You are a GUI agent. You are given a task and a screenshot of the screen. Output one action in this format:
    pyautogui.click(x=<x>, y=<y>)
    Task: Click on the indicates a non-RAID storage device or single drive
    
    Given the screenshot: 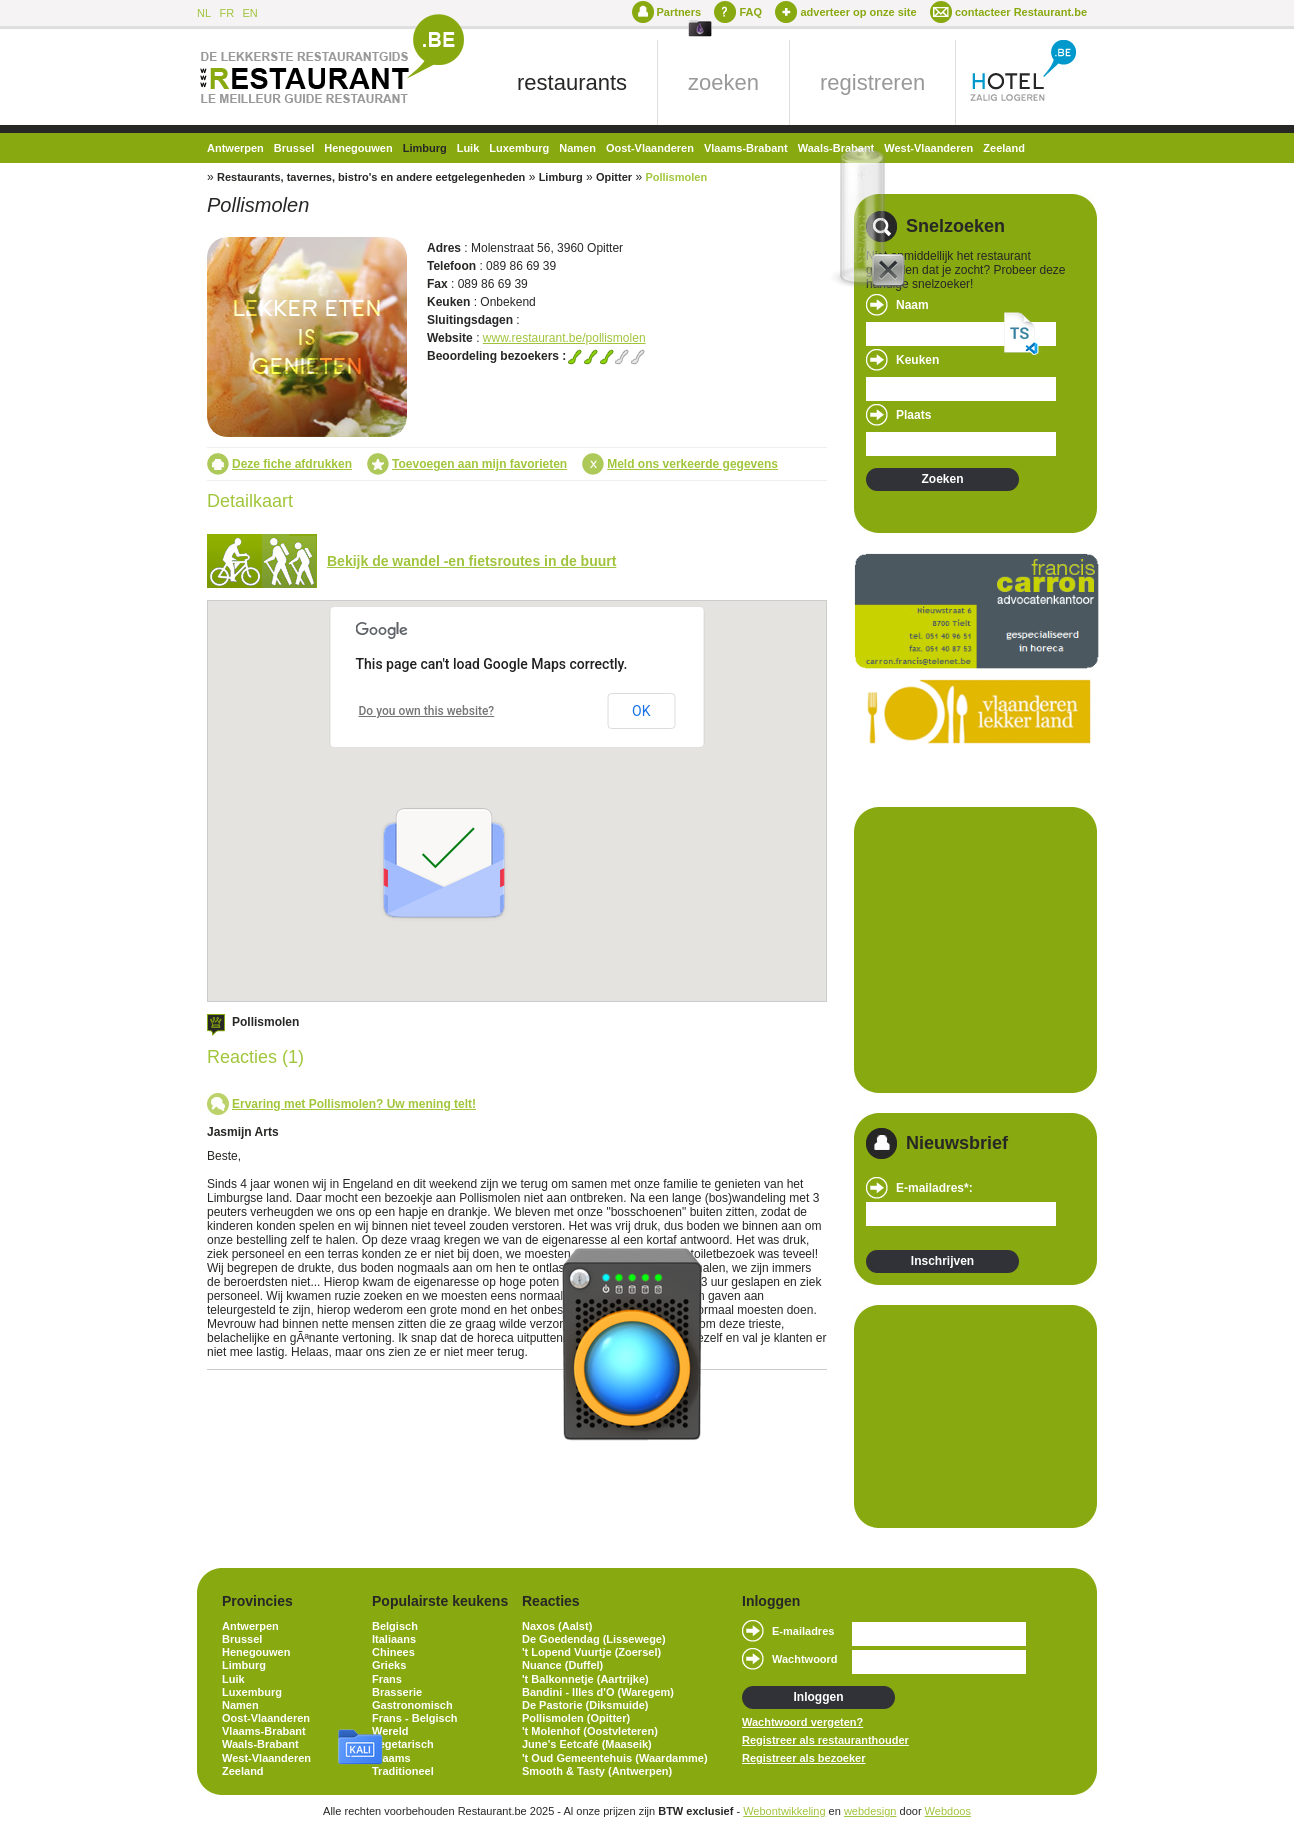 What is the action you would take?
    pyautogui.click(x=632, y=1344)
    